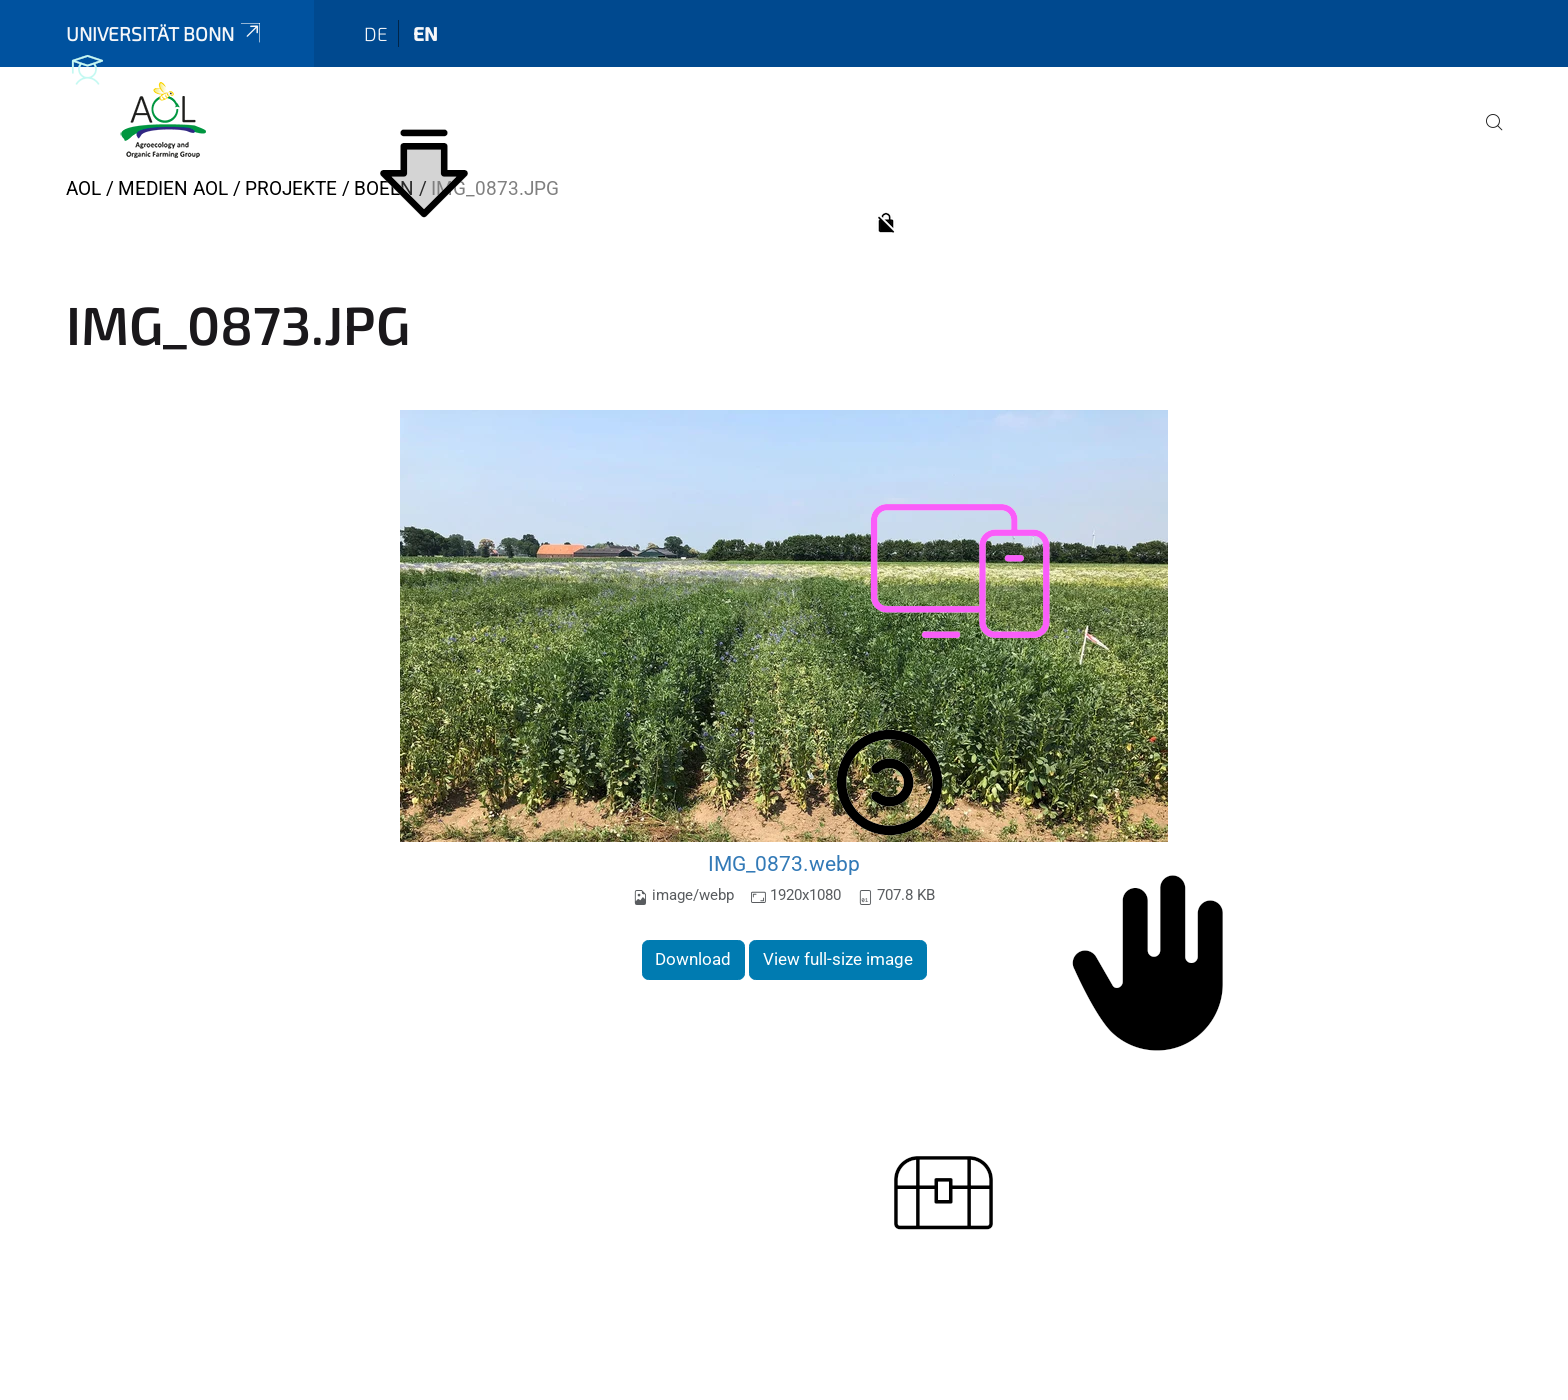  What do you see at coordinates (889, 782) in the screenshot?
I see `indicates copyleft licensing for content or software` at bounding box center [889, 782].